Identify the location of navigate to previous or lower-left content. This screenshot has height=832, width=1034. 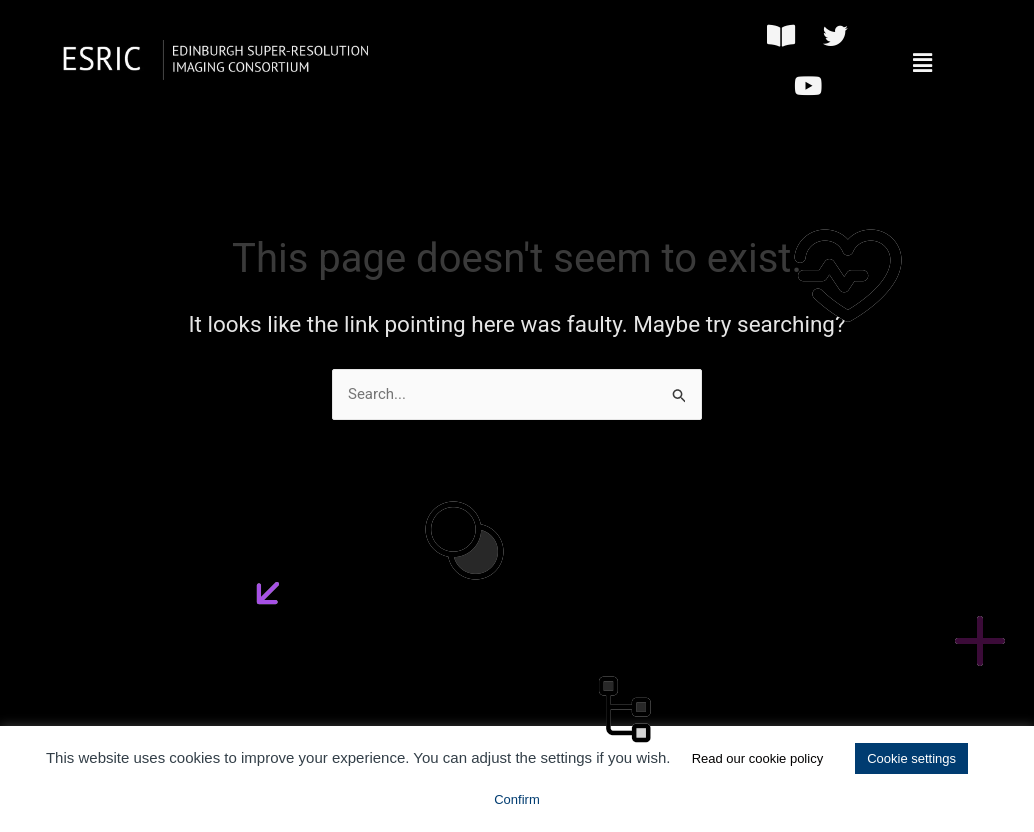
(268, 593).